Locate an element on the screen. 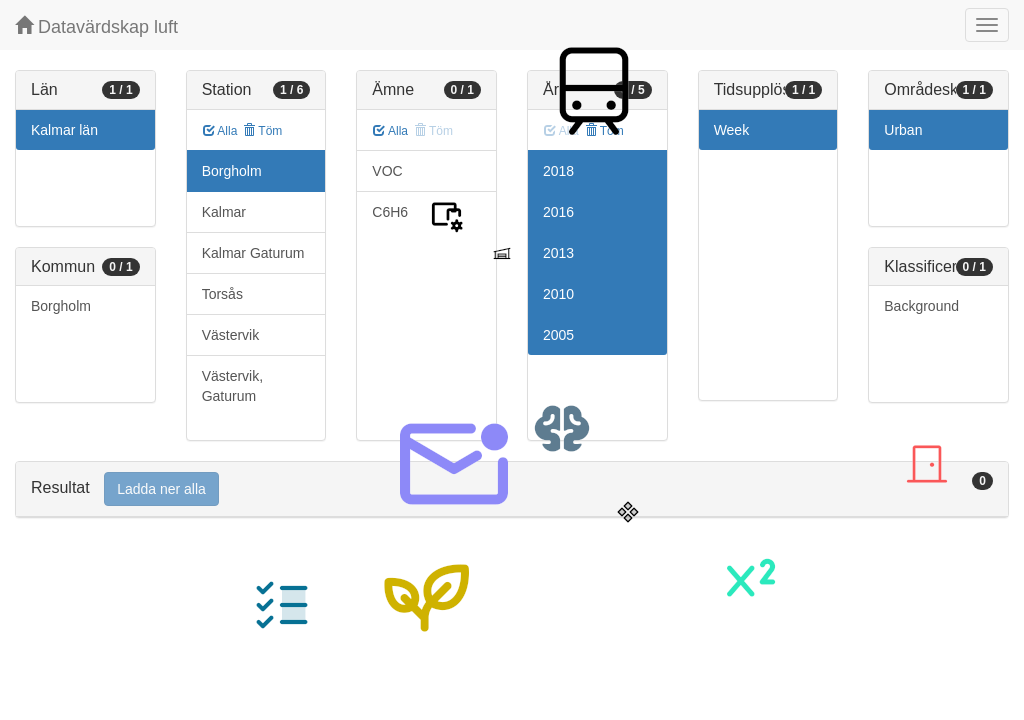 The width and height of the screenshot is (1024, 720). access train schedules or rail services is located at coordinates (594, 88).